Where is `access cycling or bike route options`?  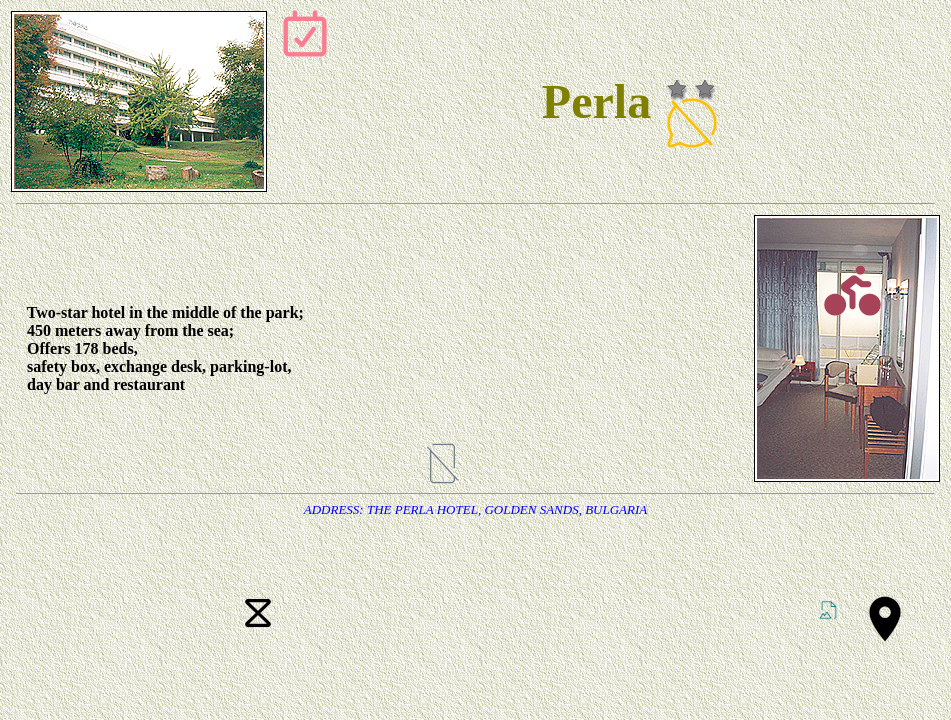
access cycling or bike route options is located at coordinates (852, 290).